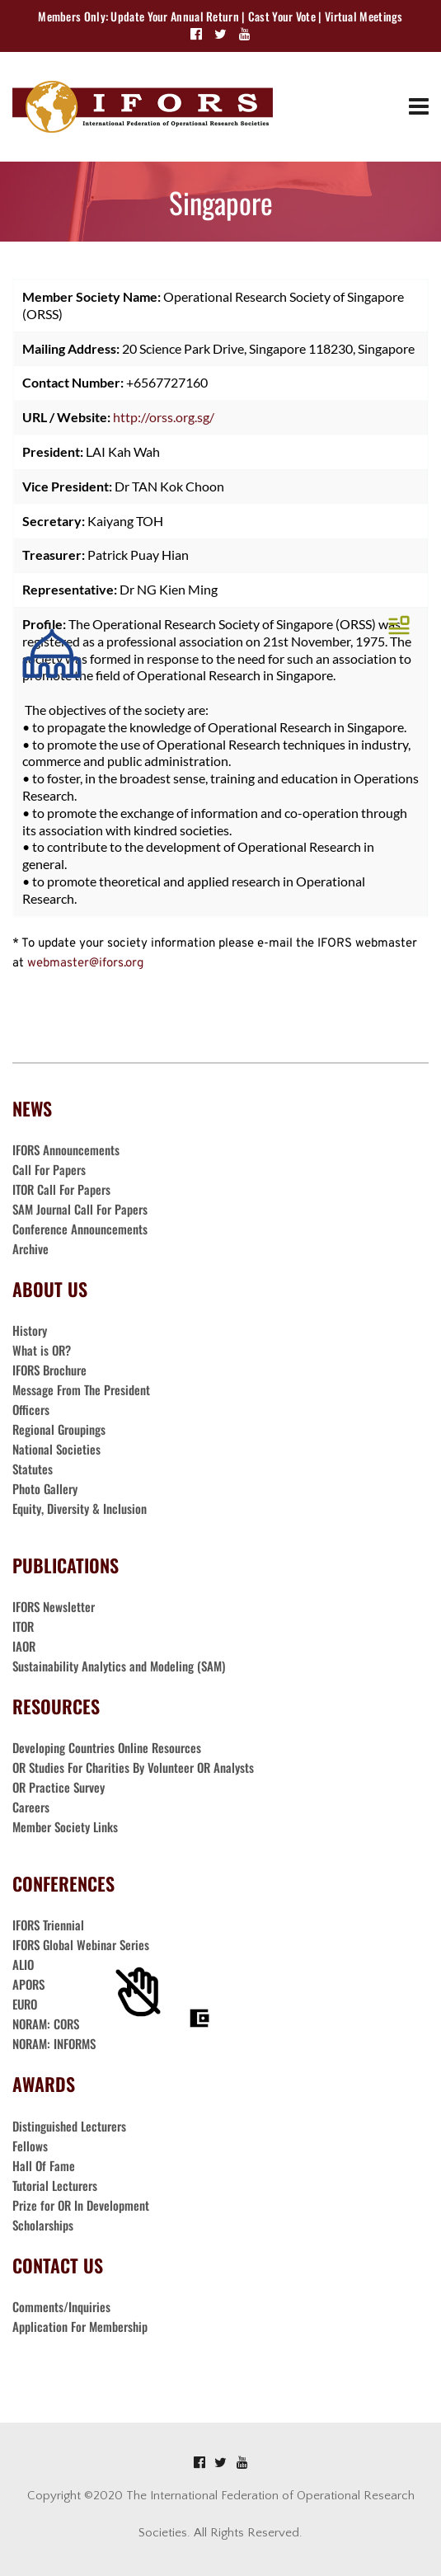  Describe the element at coordinates (52, 656) in the screenshot. I see `find nearby mosques` at that location.